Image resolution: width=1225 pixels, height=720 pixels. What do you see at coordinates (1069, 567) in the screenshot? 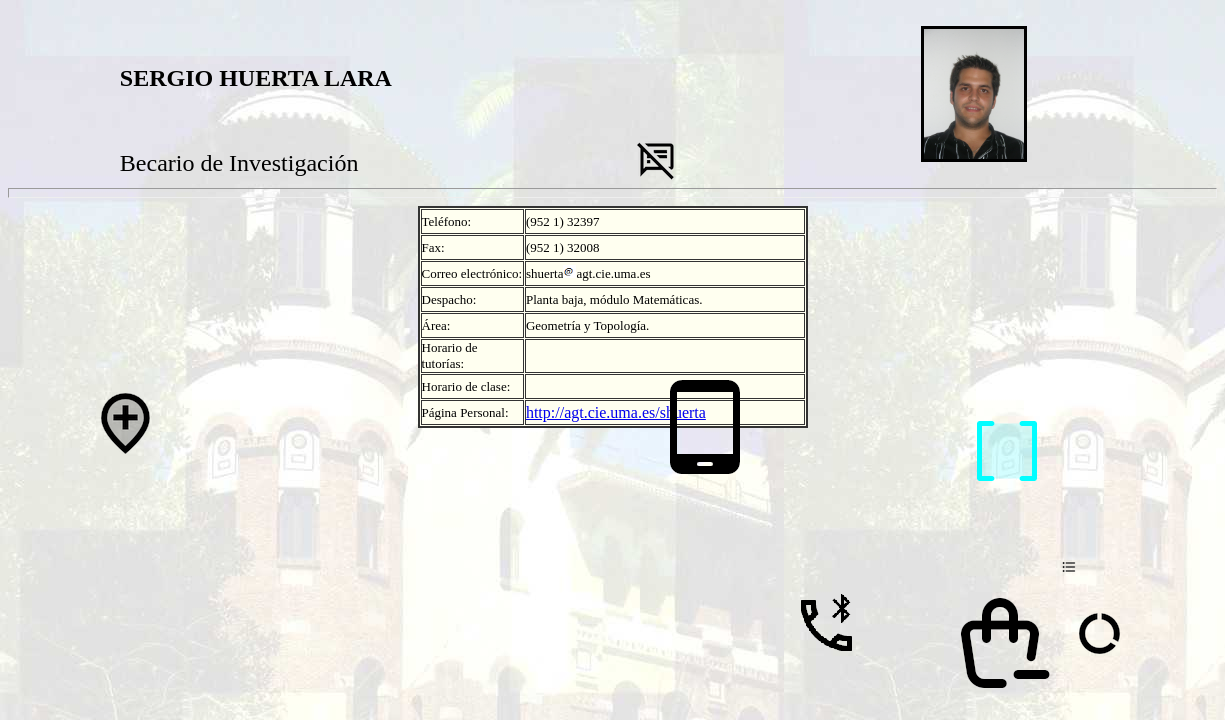
I see `view items in a bulleted list format` at bounding box center [1069, 567].